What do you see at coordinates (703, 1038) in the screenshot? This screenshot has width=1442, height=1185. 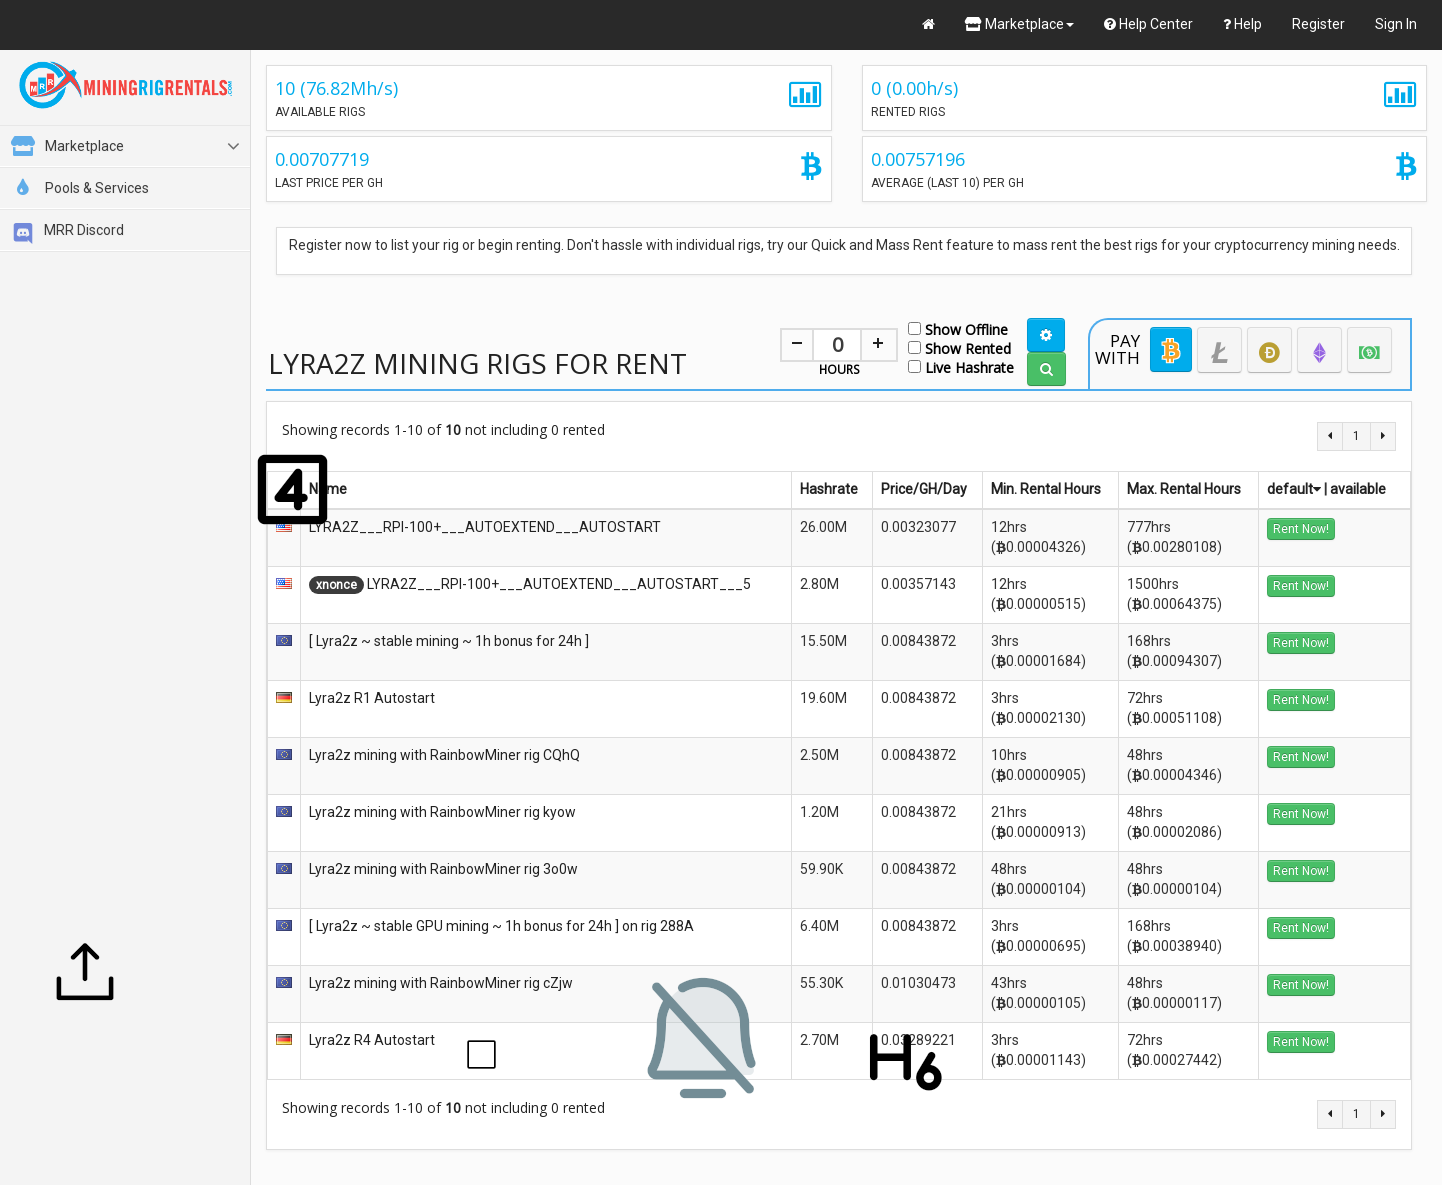 I see `mute notifications` at bounding box center [703, 1038].